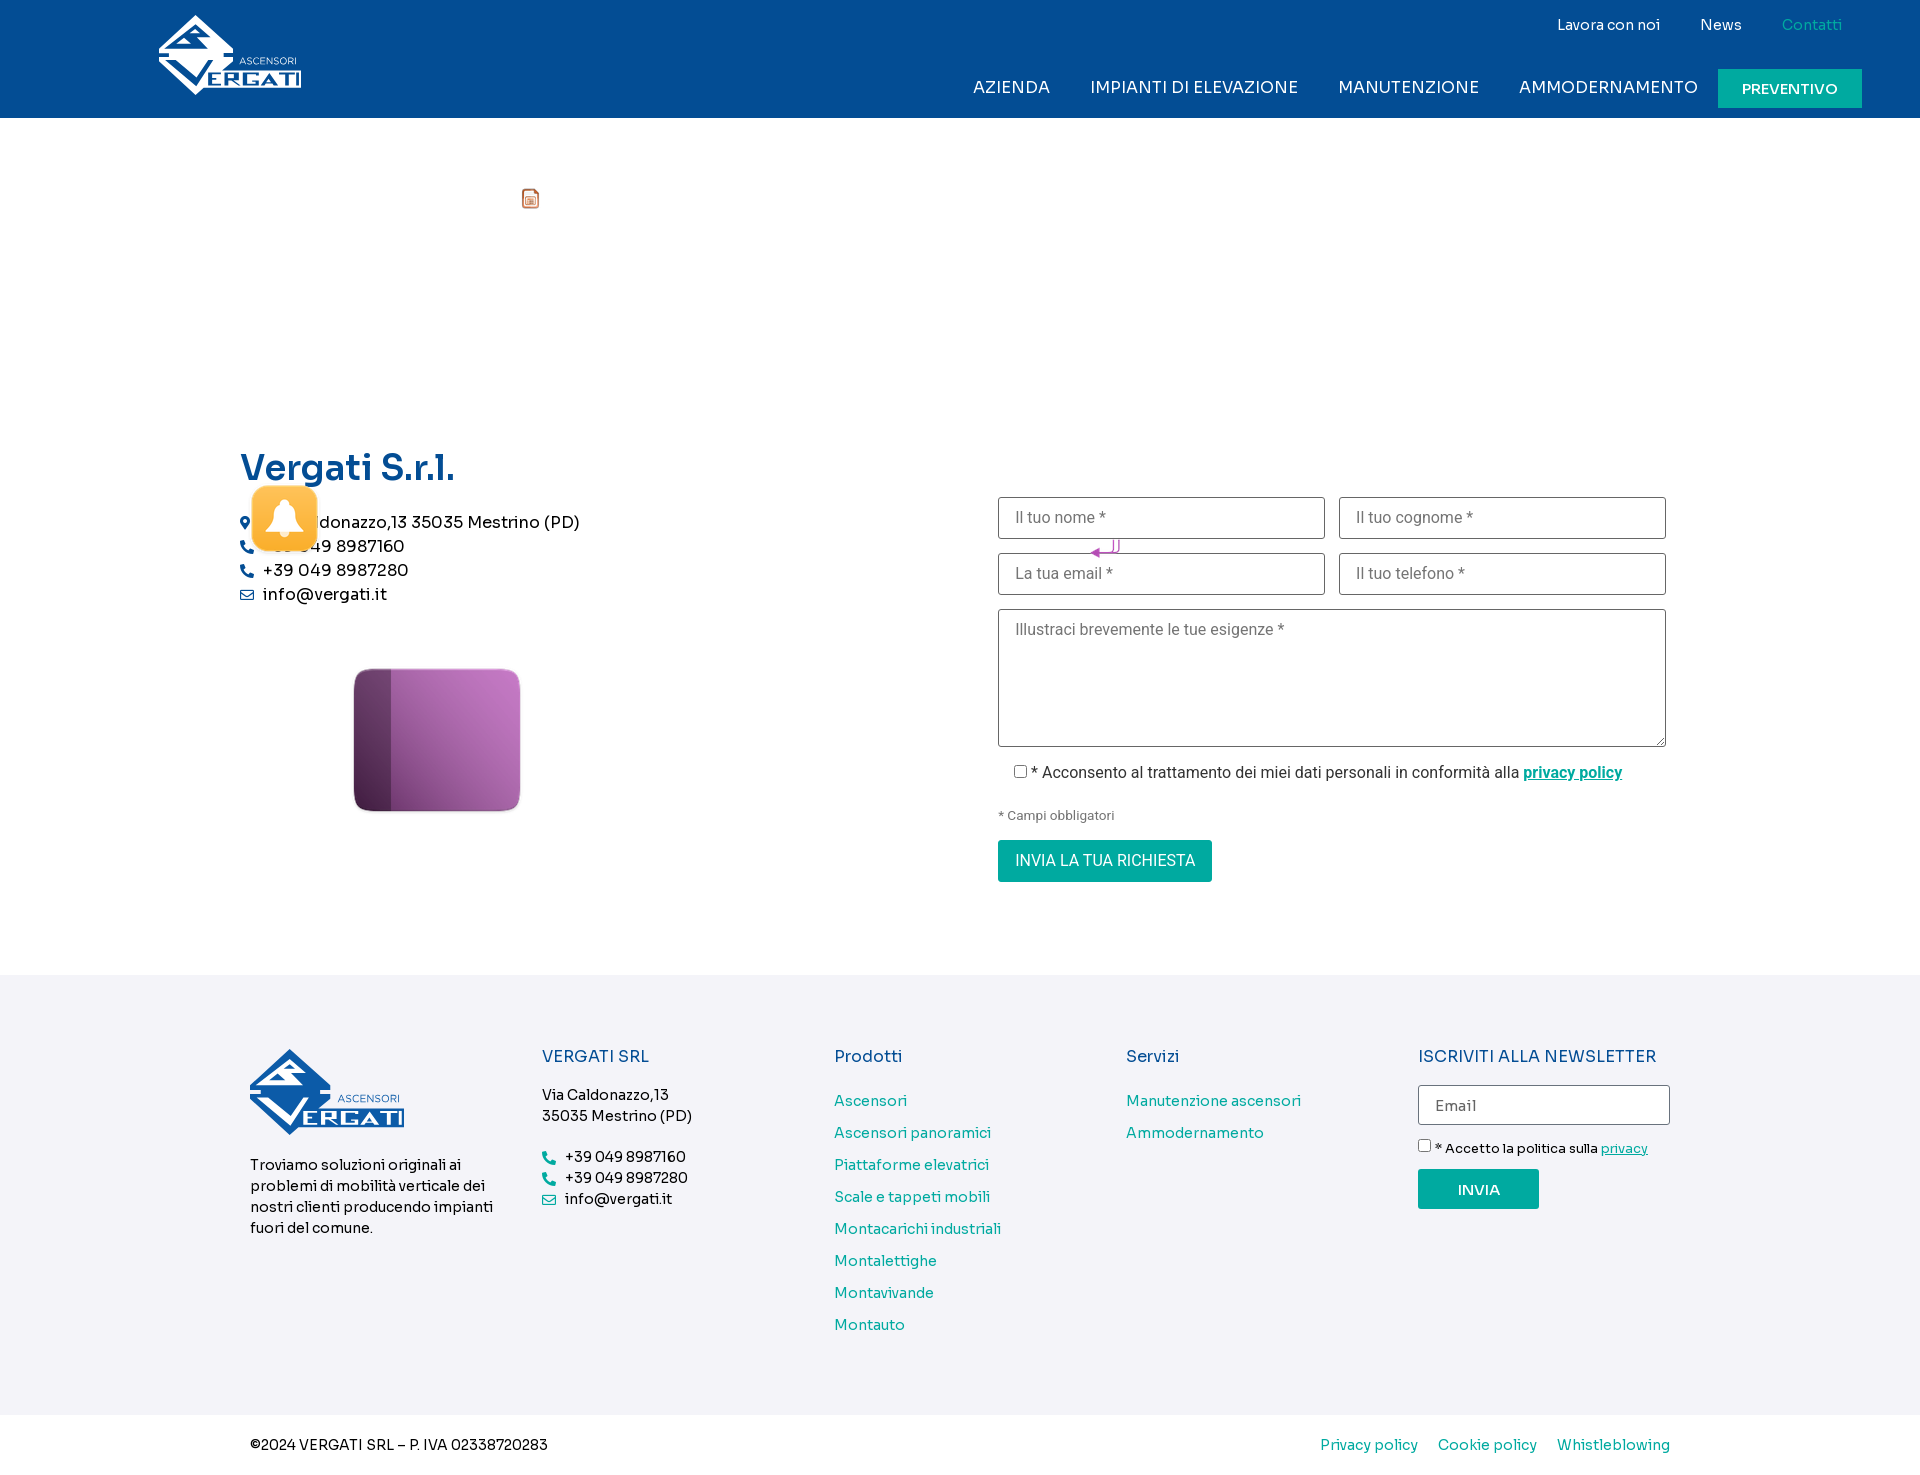  Describe the element at coordinates (530, 198) in the screenshot. I see `libreoffice impress presentation file` at that location.